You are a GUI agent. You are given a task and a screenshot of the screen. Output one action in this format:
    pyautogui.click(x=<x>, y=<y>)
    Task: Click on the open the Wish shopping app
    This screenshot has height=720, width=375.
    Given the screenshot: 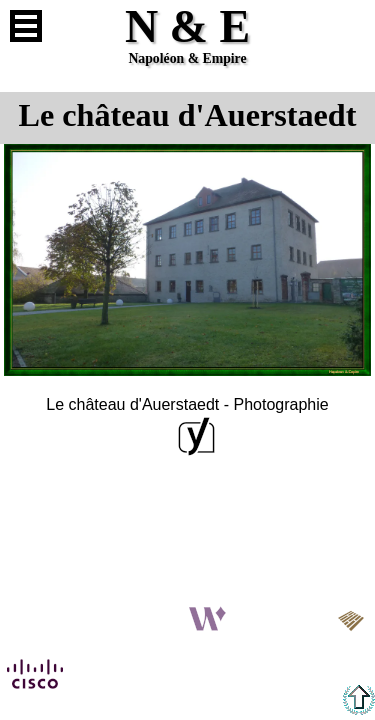 What is the action you would take?
    pyautogui.click(x=207, y=618)
    